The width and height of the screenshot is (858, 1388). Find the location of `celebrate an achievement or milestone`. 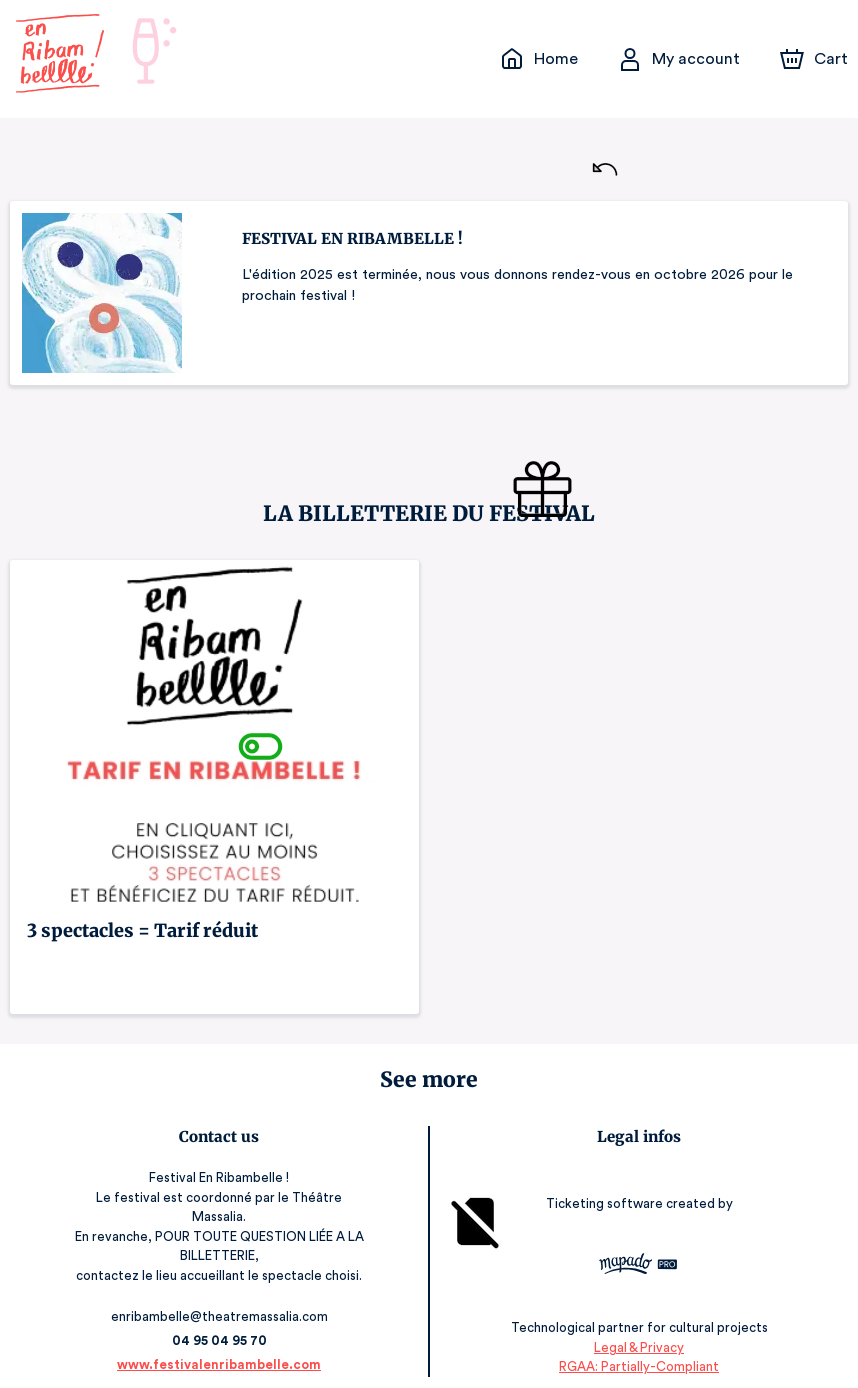

celebrate an achievement or milestone is located at coordinates (148, 51).